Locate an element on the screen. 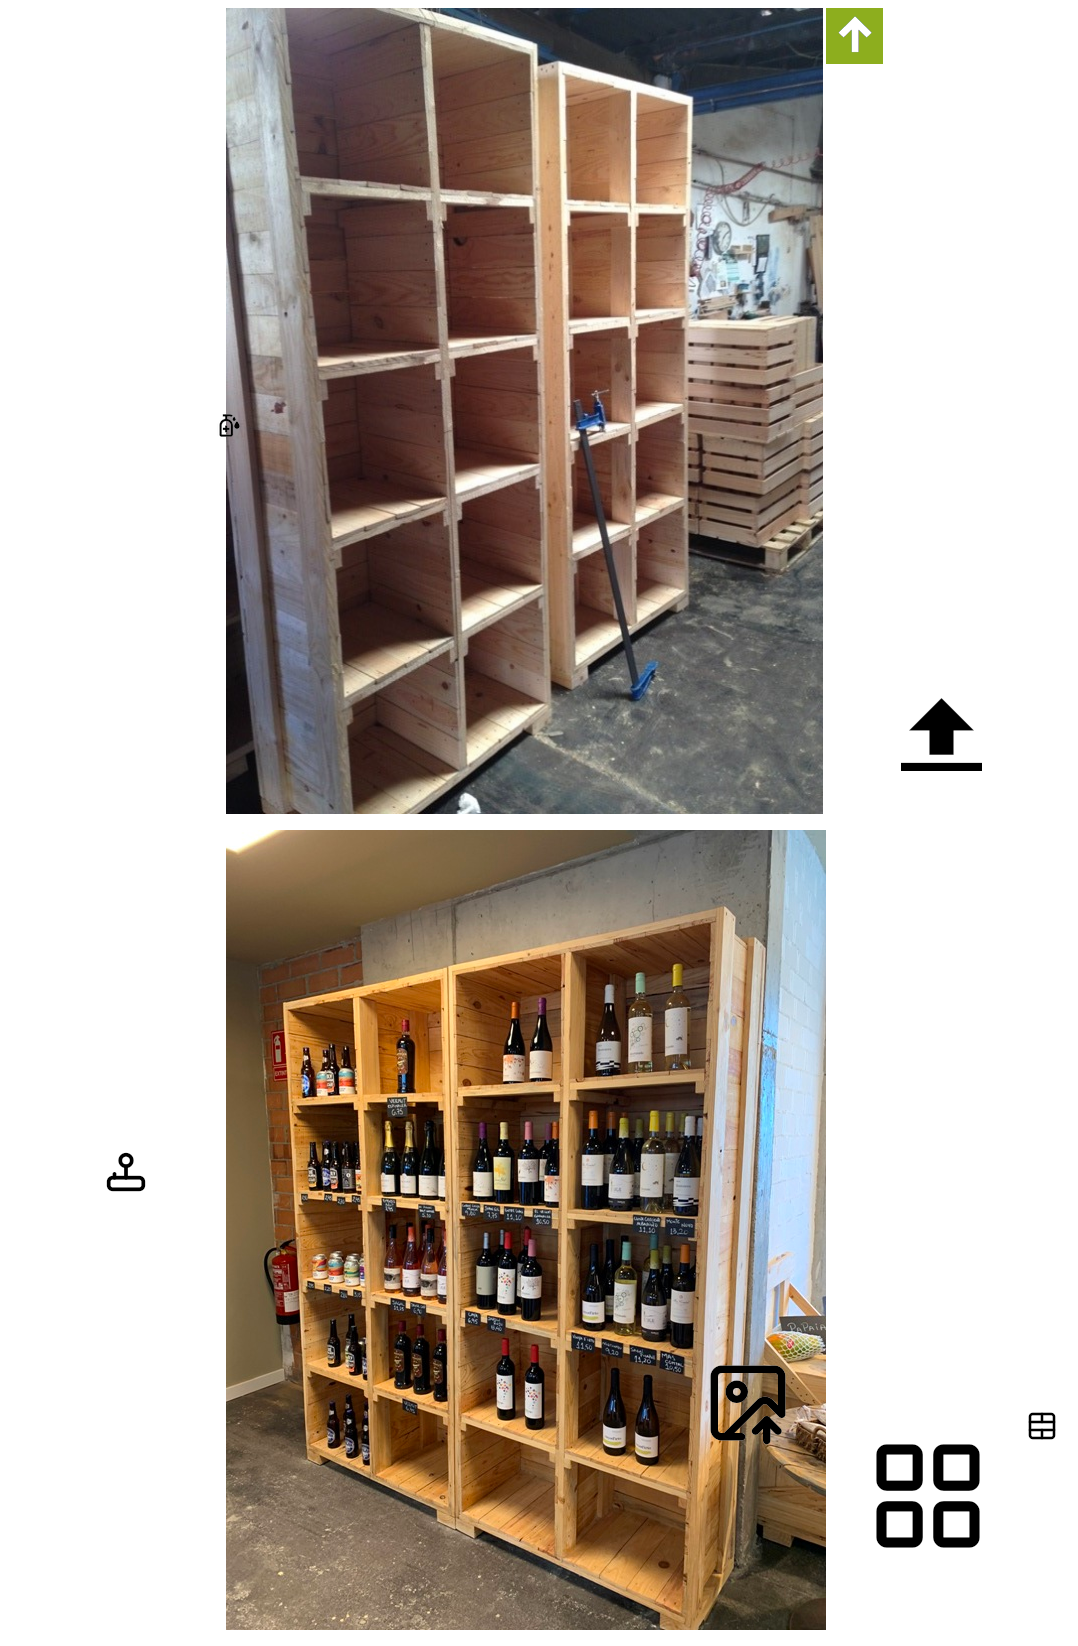 The width and height of the screenshot is (1078, 1646). upload a file or document is located at coordinates (941, 730).